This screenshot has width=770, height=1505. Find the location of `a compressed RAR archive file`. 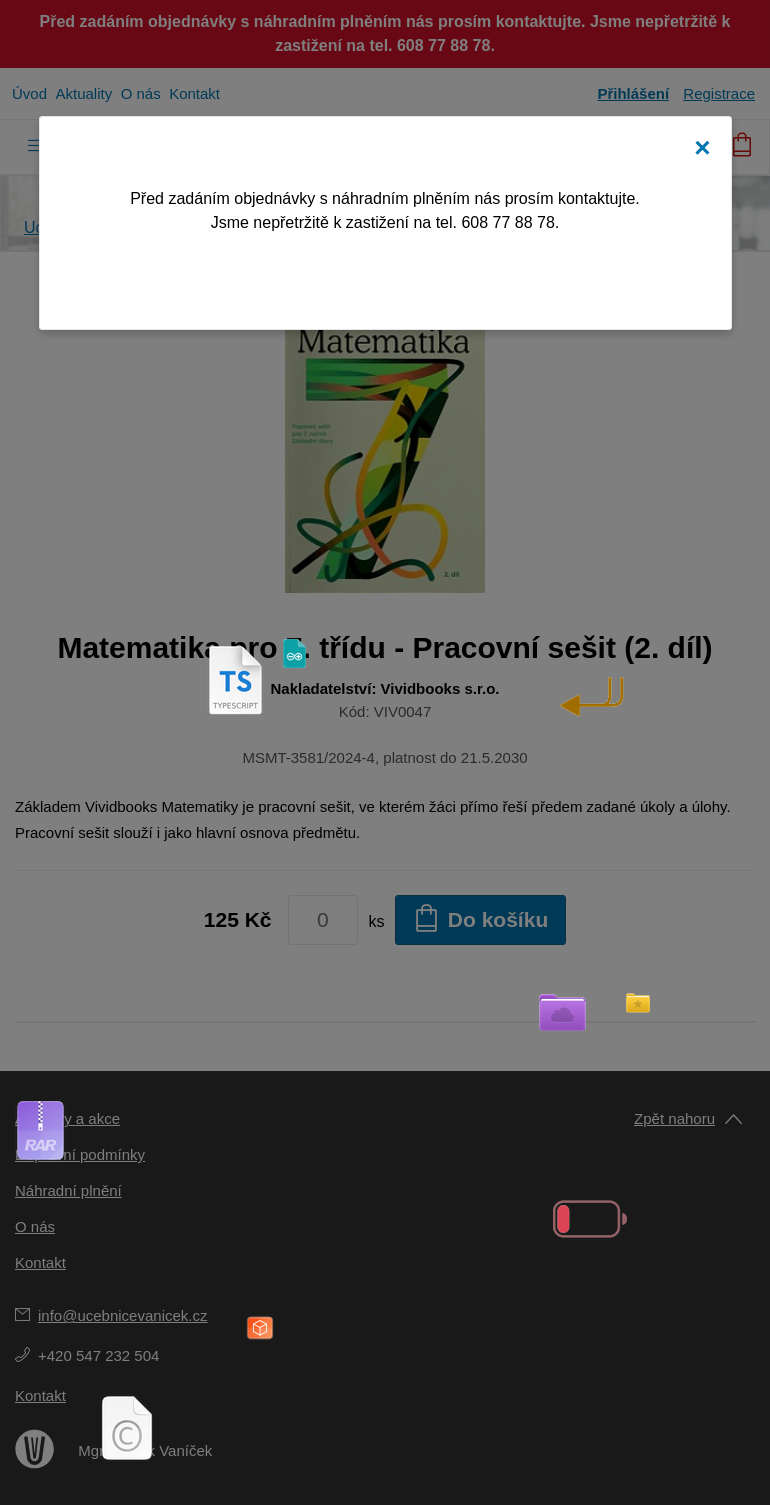

a compressed RAR archive file is located at coordinates (40, 1130).